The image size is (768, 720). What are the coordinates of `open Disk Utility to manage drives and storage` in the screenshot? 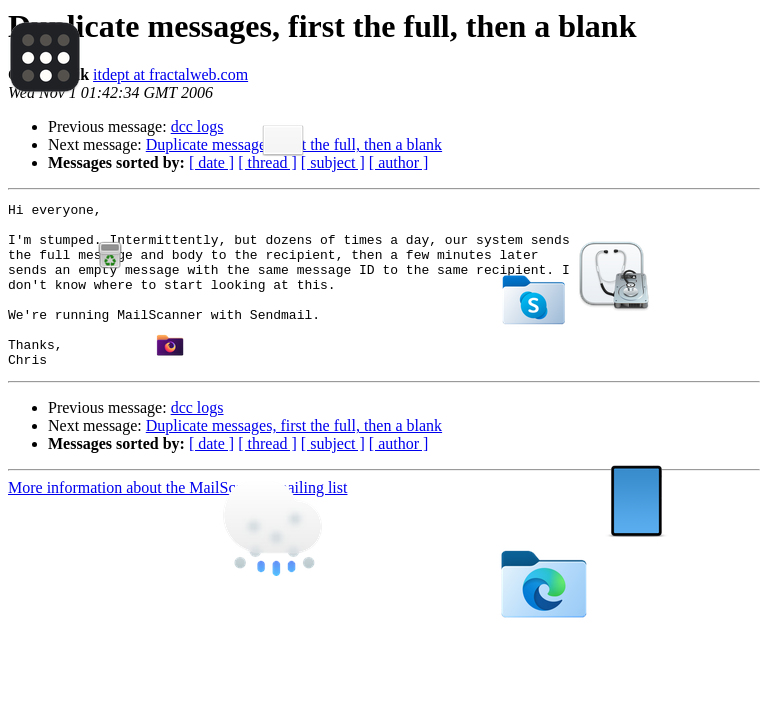 It's located at (611, 273).